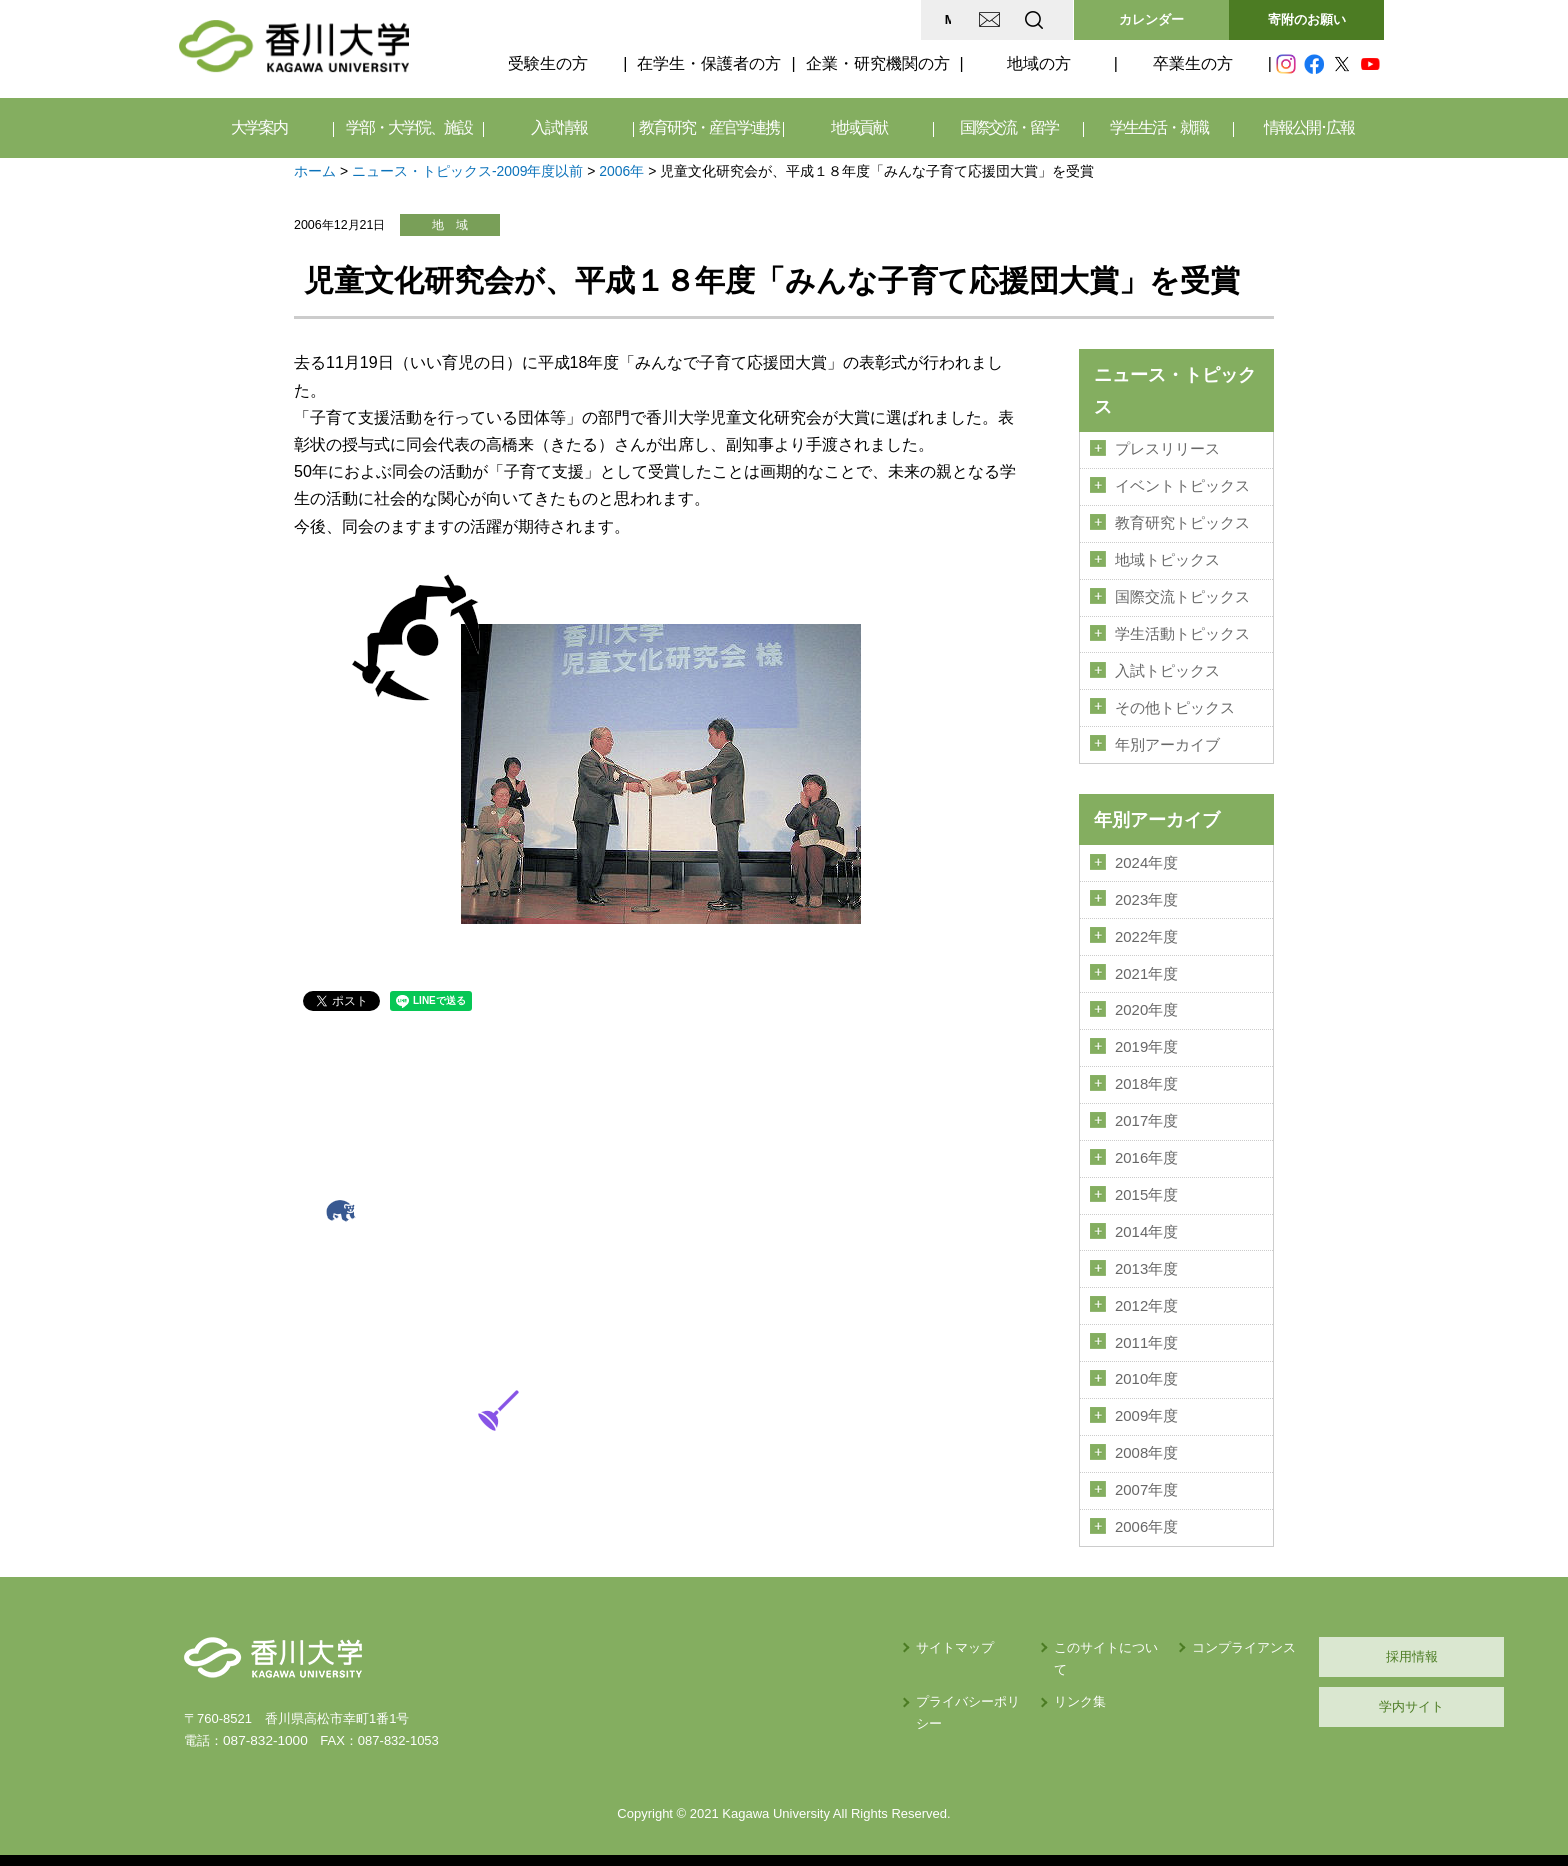 The height and width of the screenshot is (1866, 1568). Describe the element at coordinates (341, 1211) in the screenshot. I see `polar bear icon for wildlife or arctic-themed game` at that location.